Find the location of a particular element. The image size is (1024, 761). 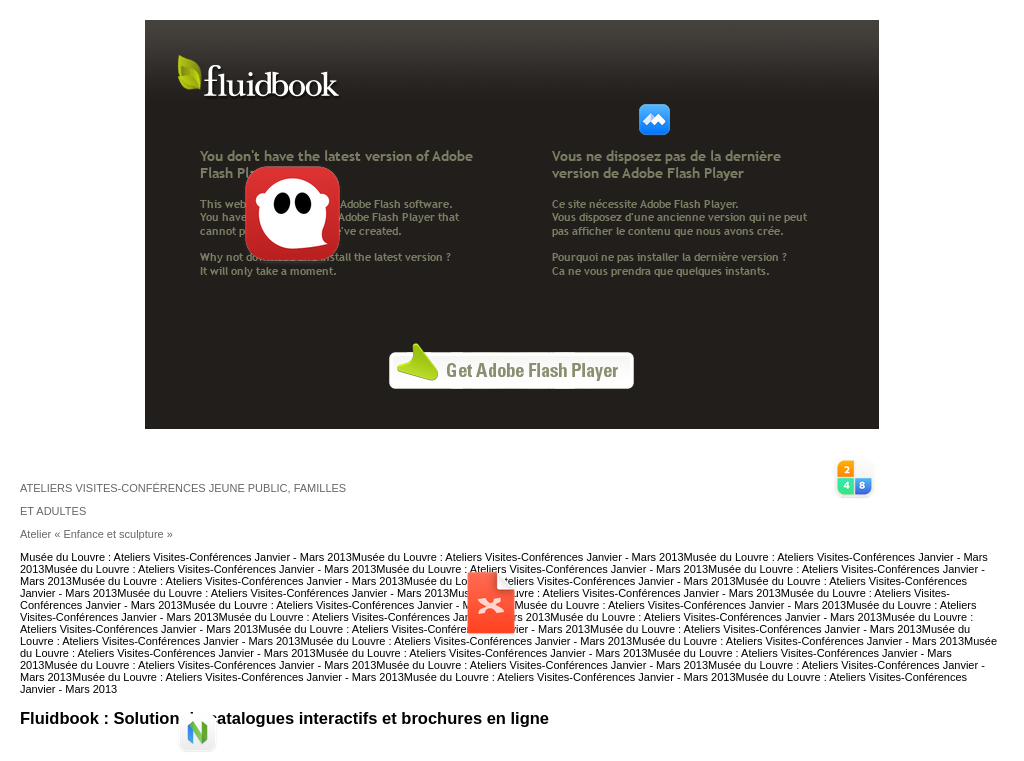

open meeting or video conferencing app is located at coordinates (654, 119).